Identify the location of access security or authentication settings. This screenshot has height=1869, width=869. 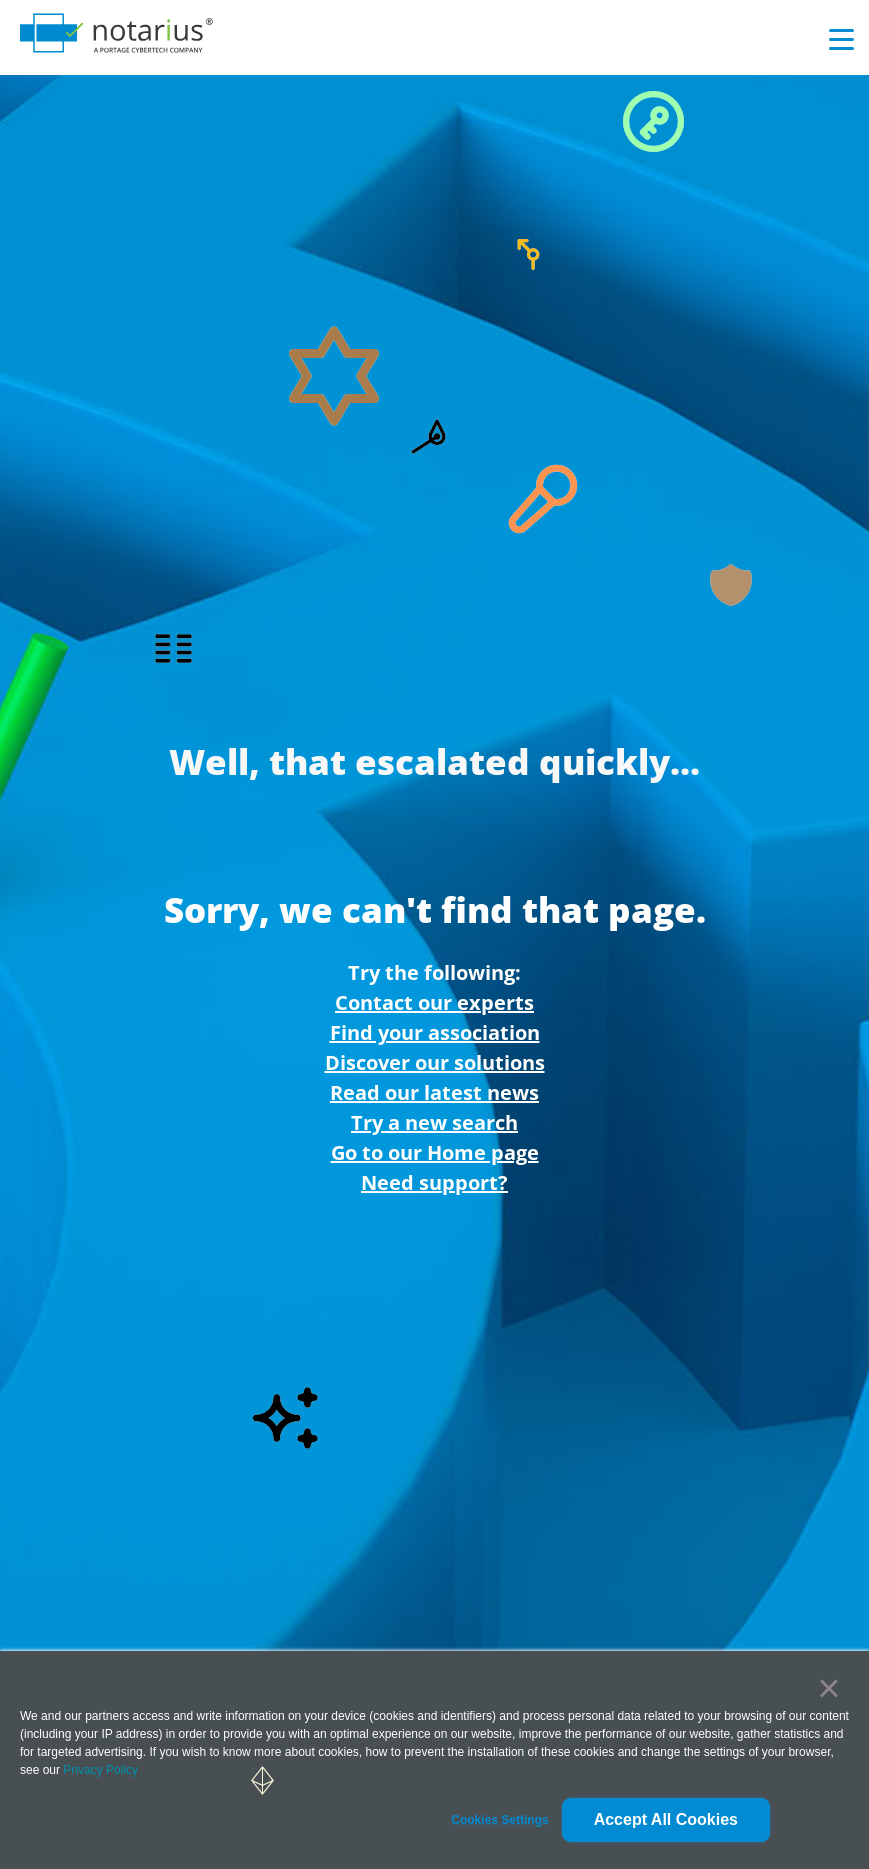
(653, 121).